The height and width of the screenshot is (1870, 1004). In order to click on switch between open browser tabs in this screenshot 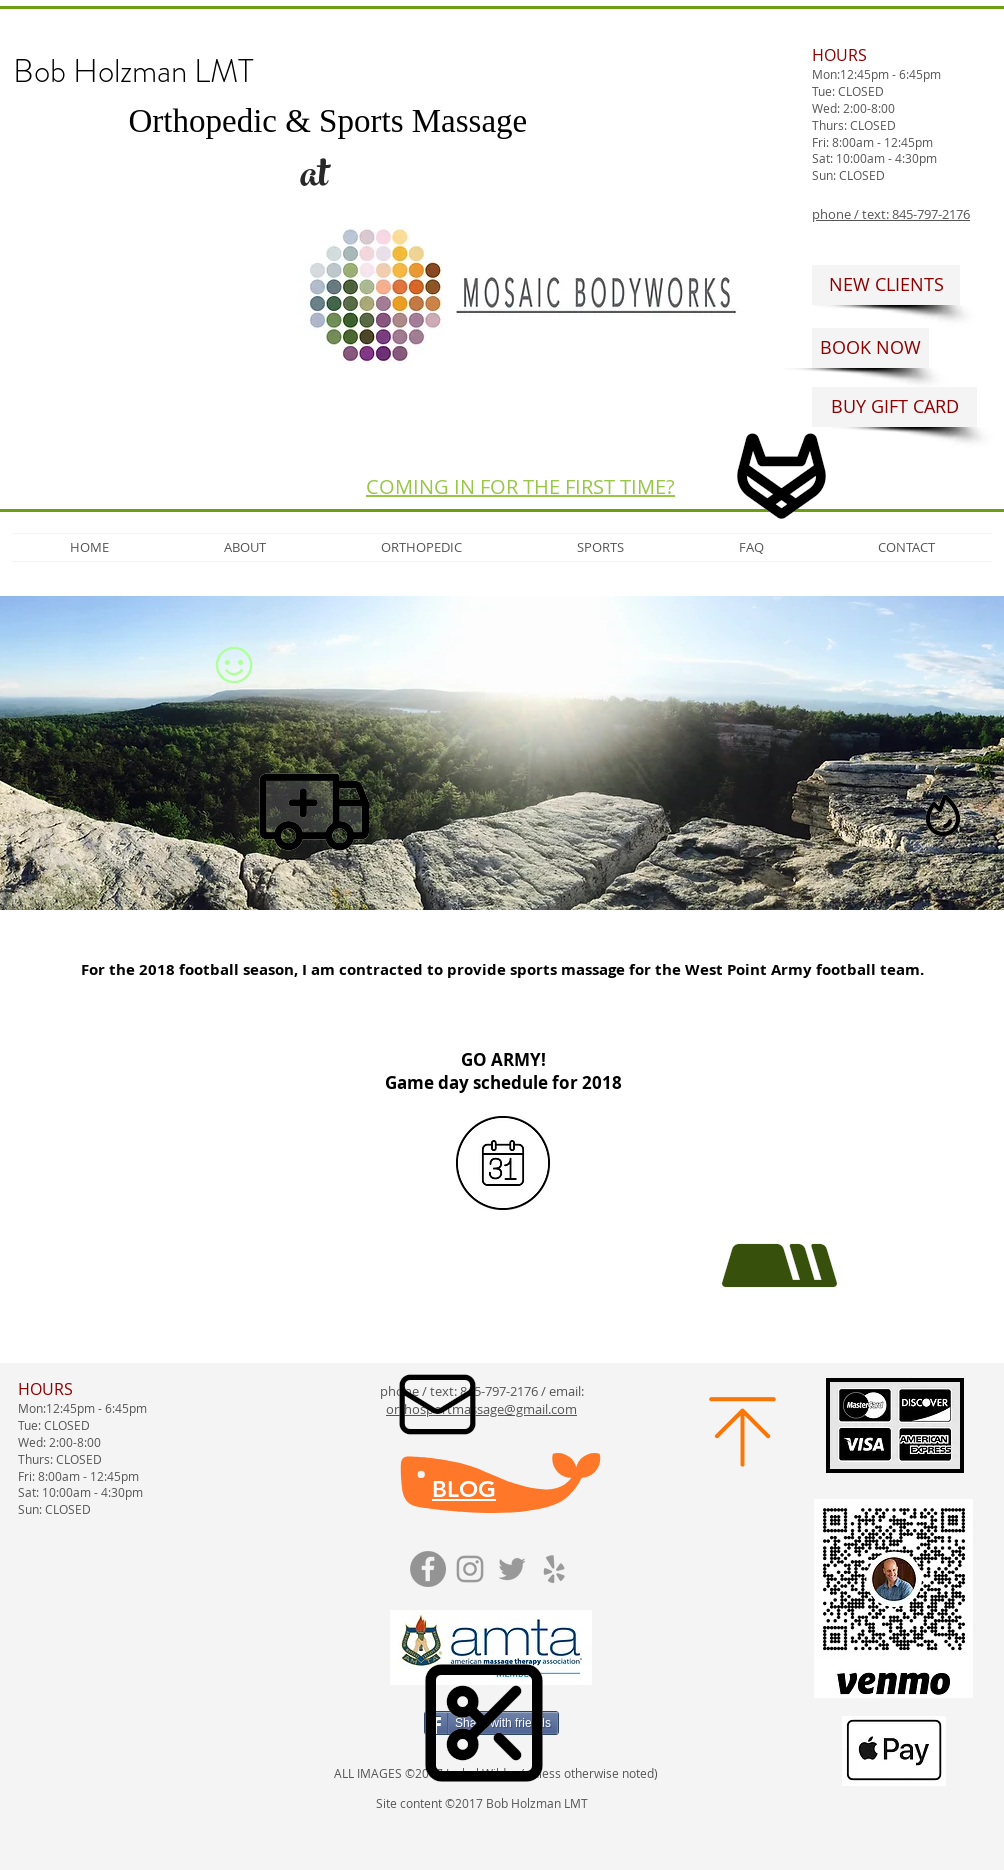, I will do `click(779, 1265)`.